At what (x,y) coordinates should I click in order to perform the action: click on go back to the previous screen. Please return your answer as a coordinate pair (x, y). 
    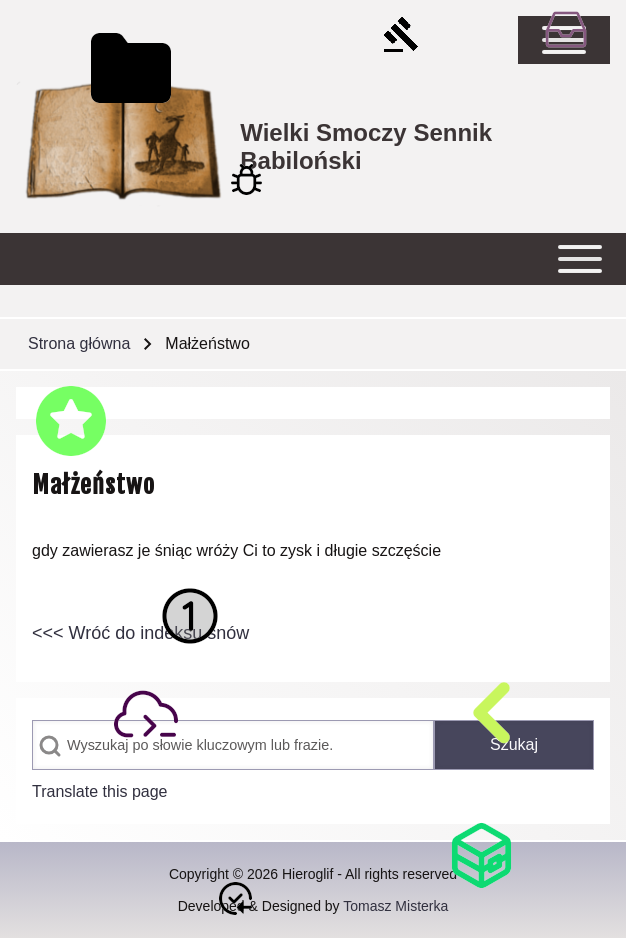
    Looking at the image, I should click on (491, 712).